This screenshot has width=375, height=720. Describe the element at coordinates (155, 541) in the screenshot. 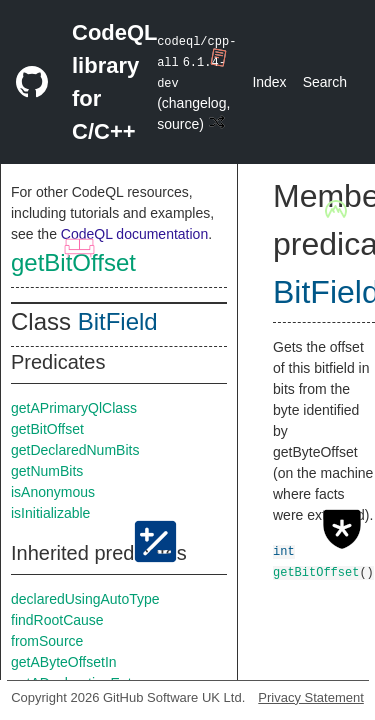

I see `toggle between adding and subtracting values` at that location.